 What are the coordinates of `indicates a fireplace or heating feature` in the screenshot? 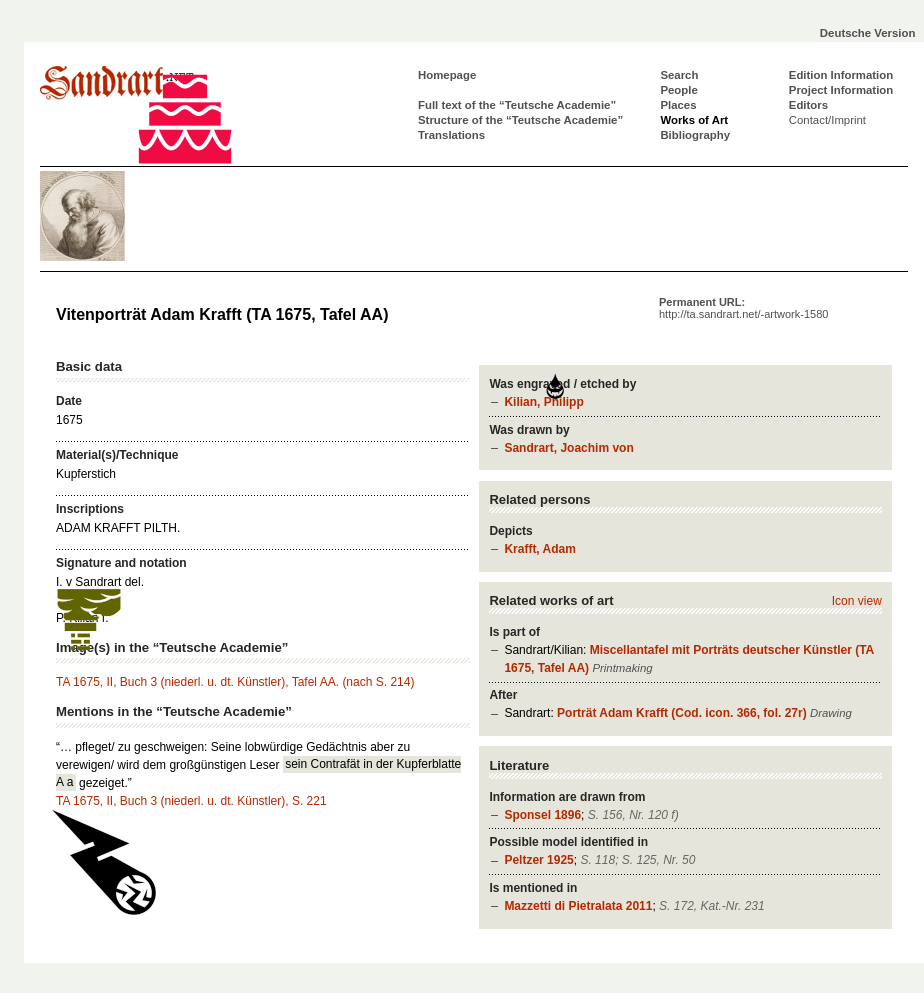 It's located at (89, 620).